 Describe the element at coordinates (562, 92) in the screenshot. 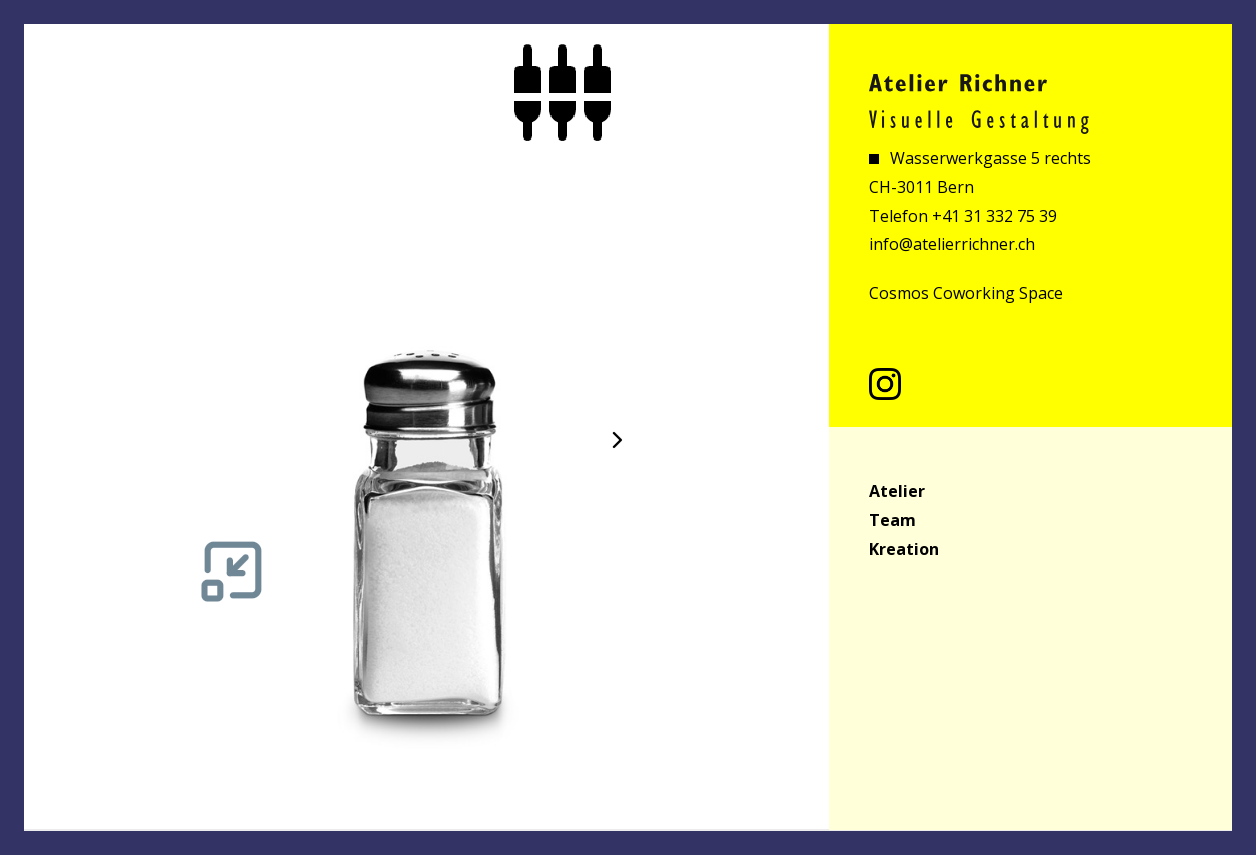

I see `configure audio/video input settings` at that location.